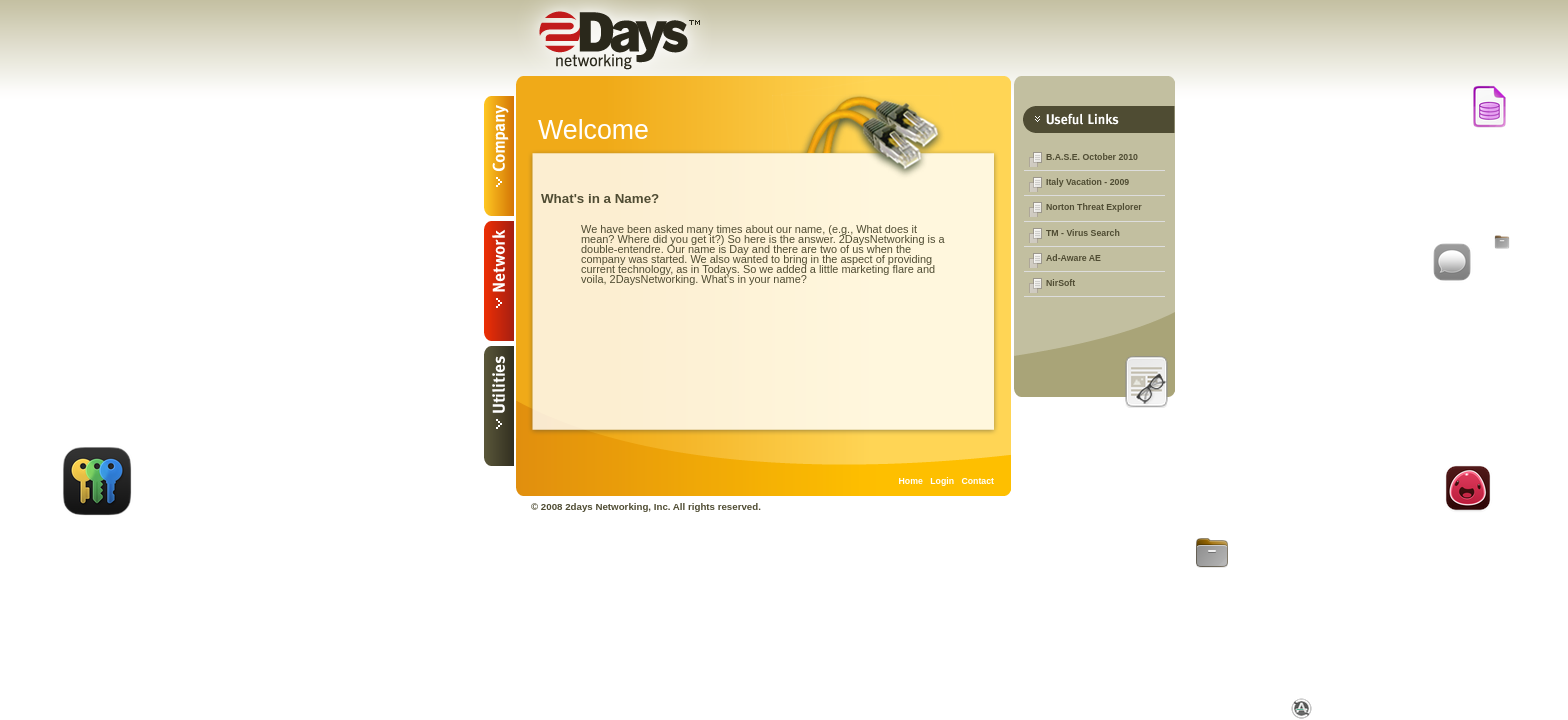 The height and width of the screenshot is (720, 1568). Describe the element at coordinates (1468, 488) in the screenshot. I see `launch slime rancher game` at that location.